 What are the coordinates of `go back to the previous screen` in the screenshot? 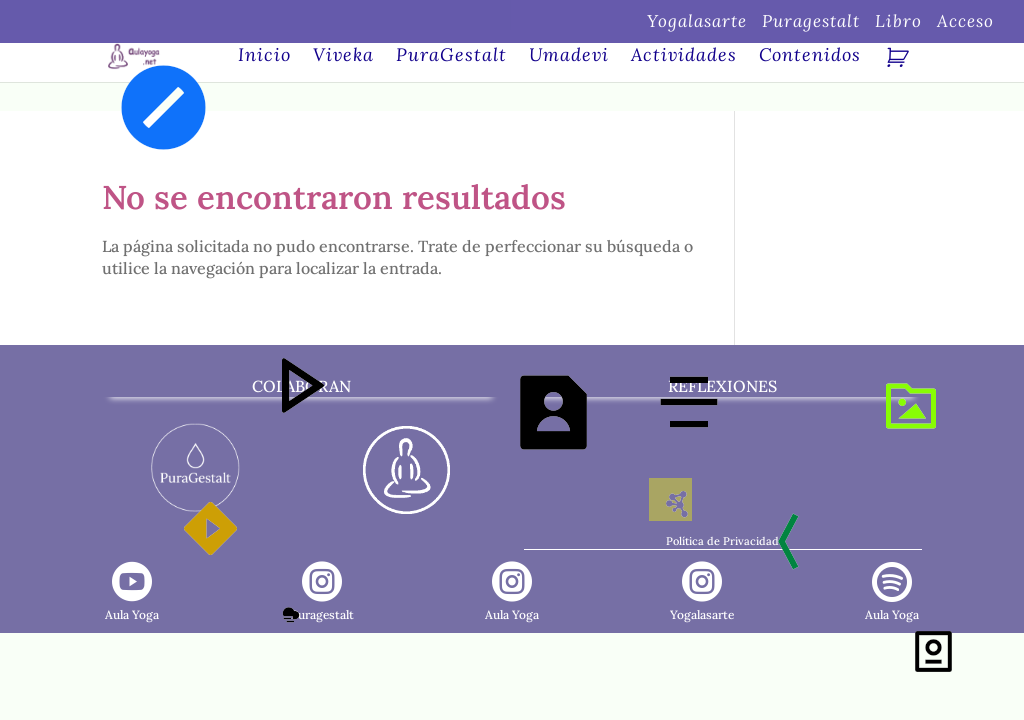 It's located at (789, 541).